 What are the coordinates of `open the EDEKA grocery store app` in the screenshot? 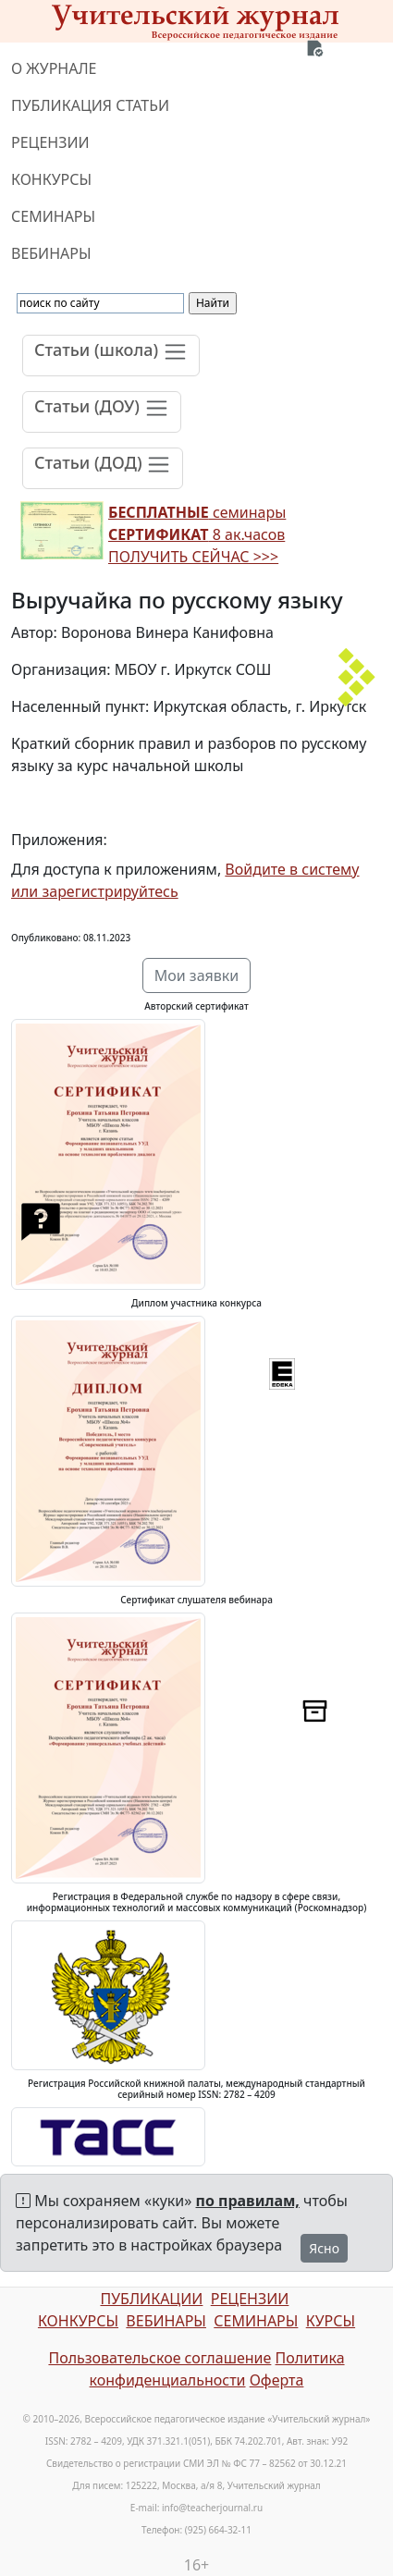 It's located at (282, 1374).